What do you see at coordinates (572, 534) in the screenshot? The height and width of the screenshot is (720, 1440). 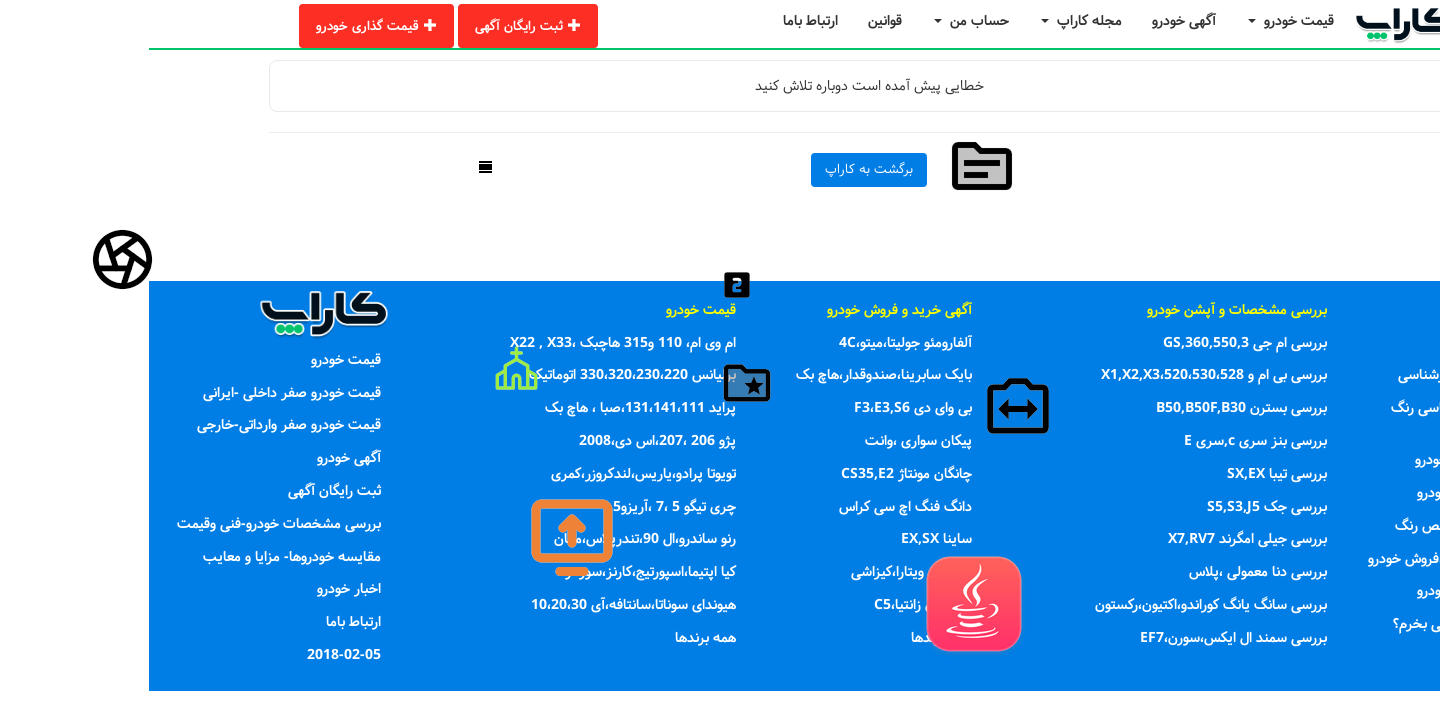 I see `upload file to display or screen` at bounding box center [572, 534].